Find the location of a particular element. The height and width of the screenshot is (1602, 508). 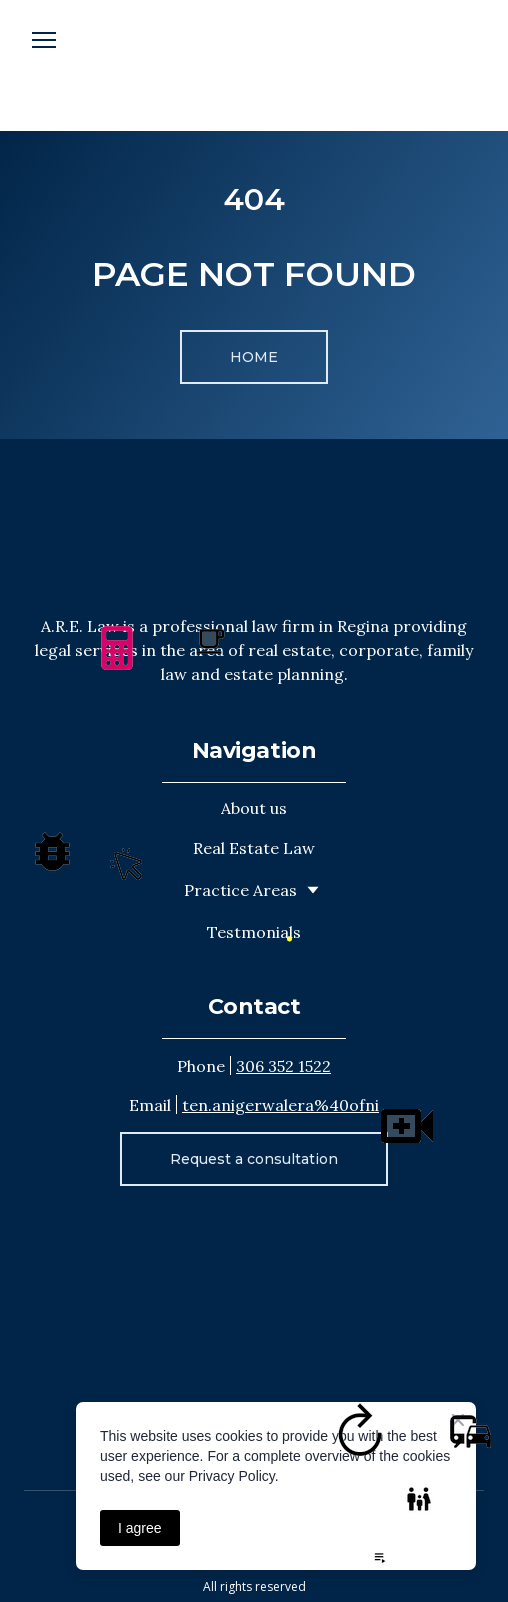

indicates family restroom availability is located at coordinates (419, 1499).